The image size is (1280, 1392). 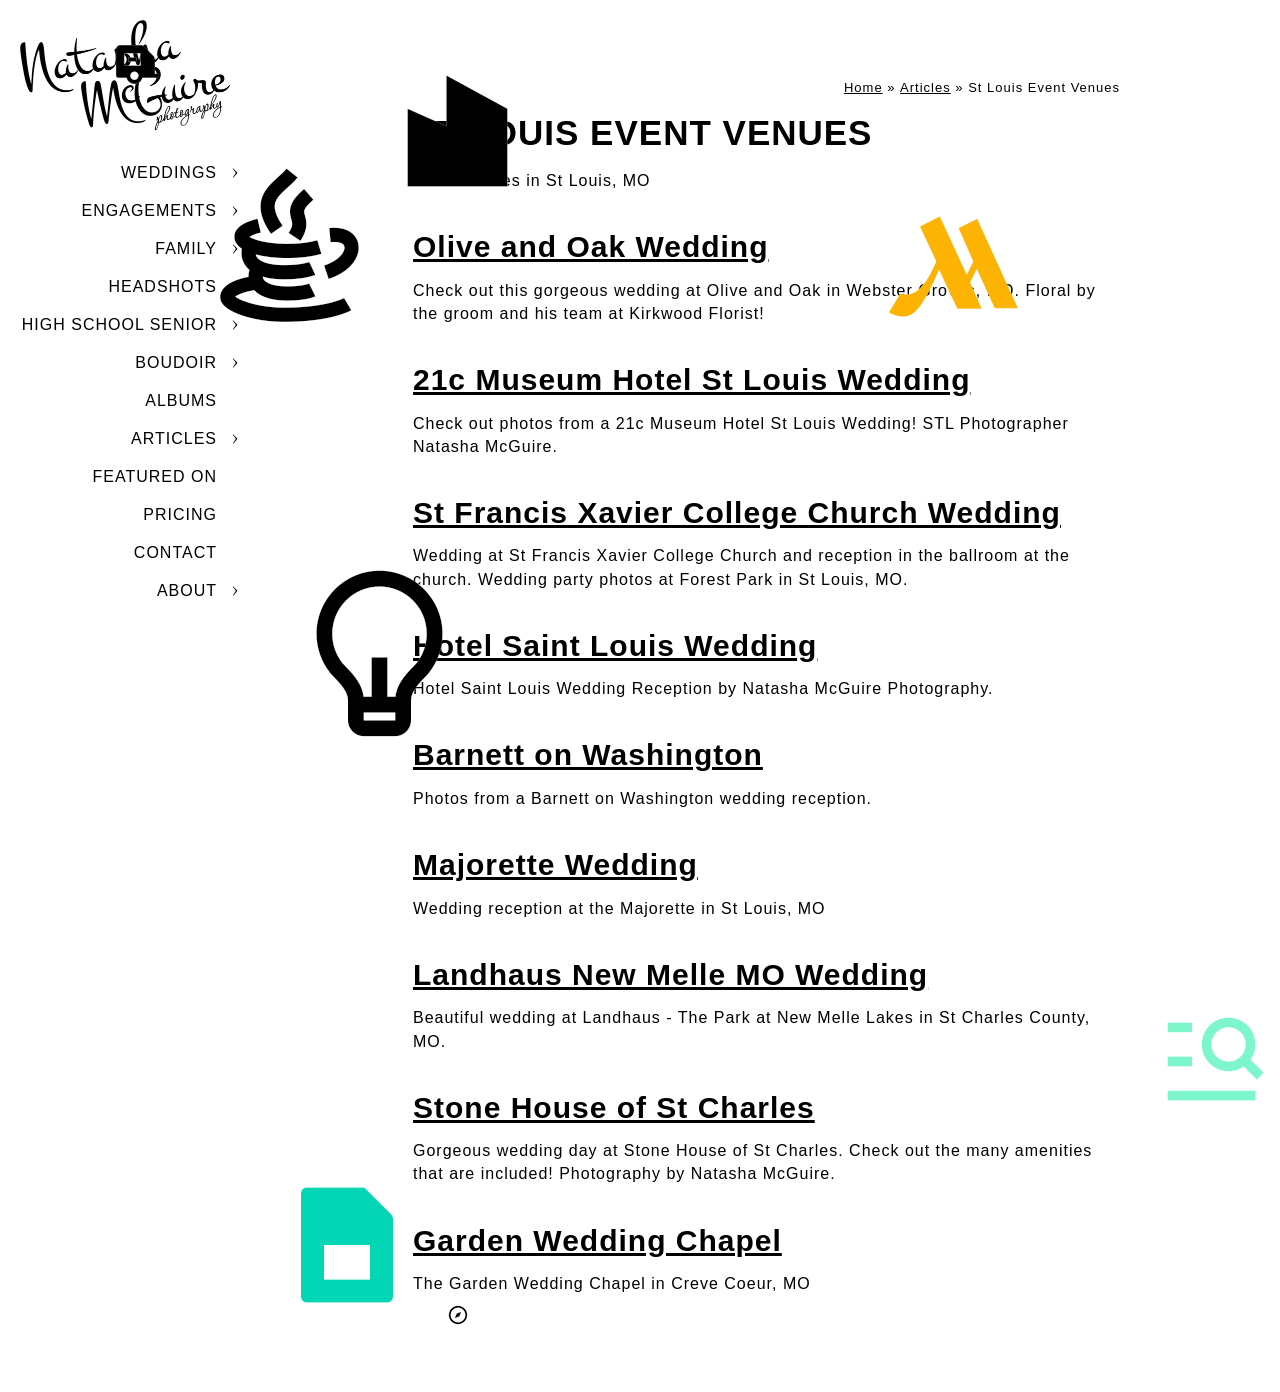 What do you see at coordinates (379, 649) in the screenshot?
I see `view tips or helpful suggestions` at bounding box center [379, 649].